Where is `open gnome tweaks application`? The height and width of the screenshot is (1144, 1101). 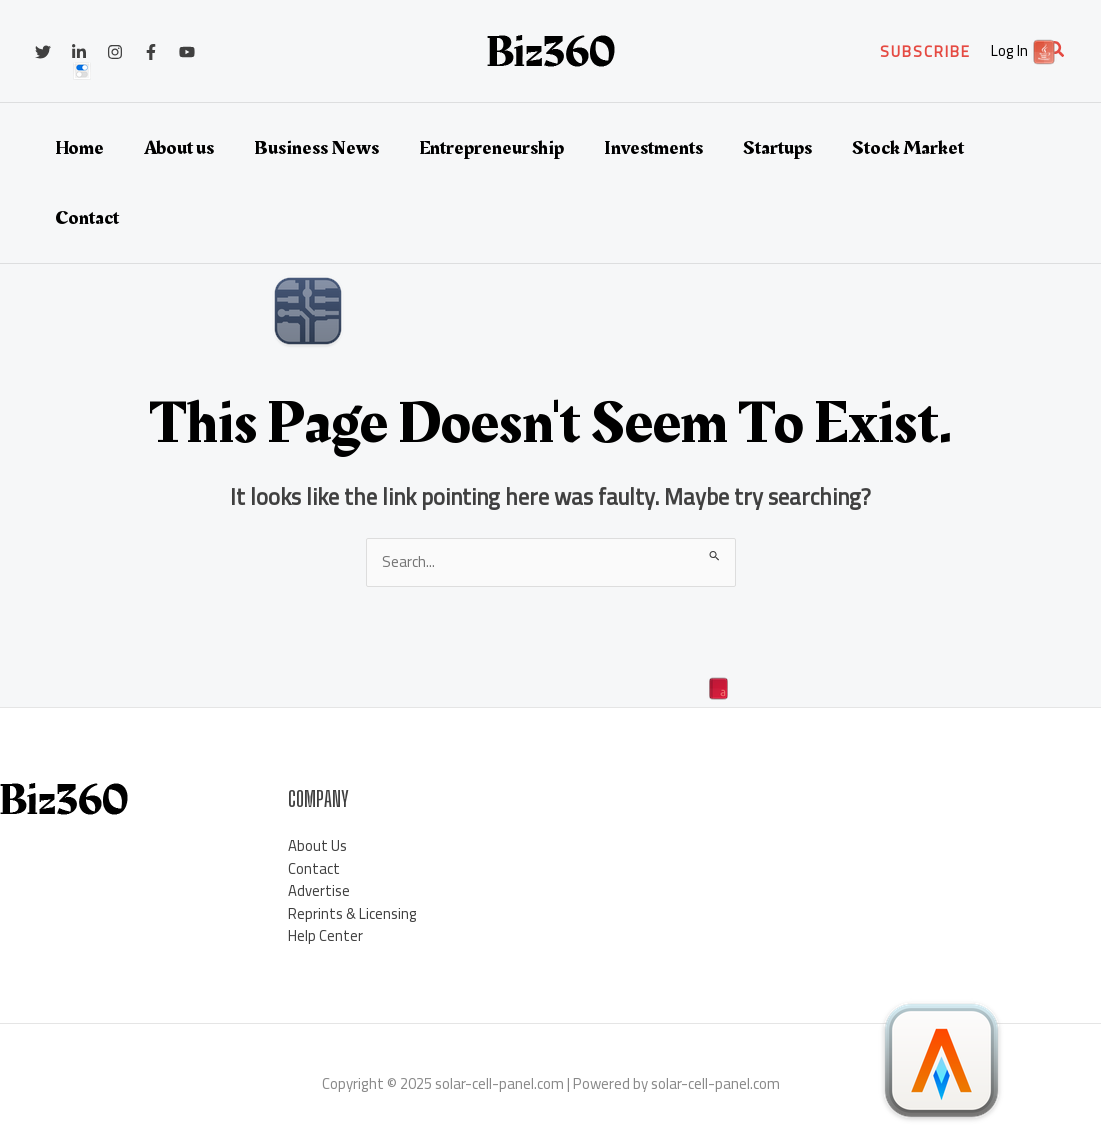 open gnome tweaks application is located at coordinates (82, 71).